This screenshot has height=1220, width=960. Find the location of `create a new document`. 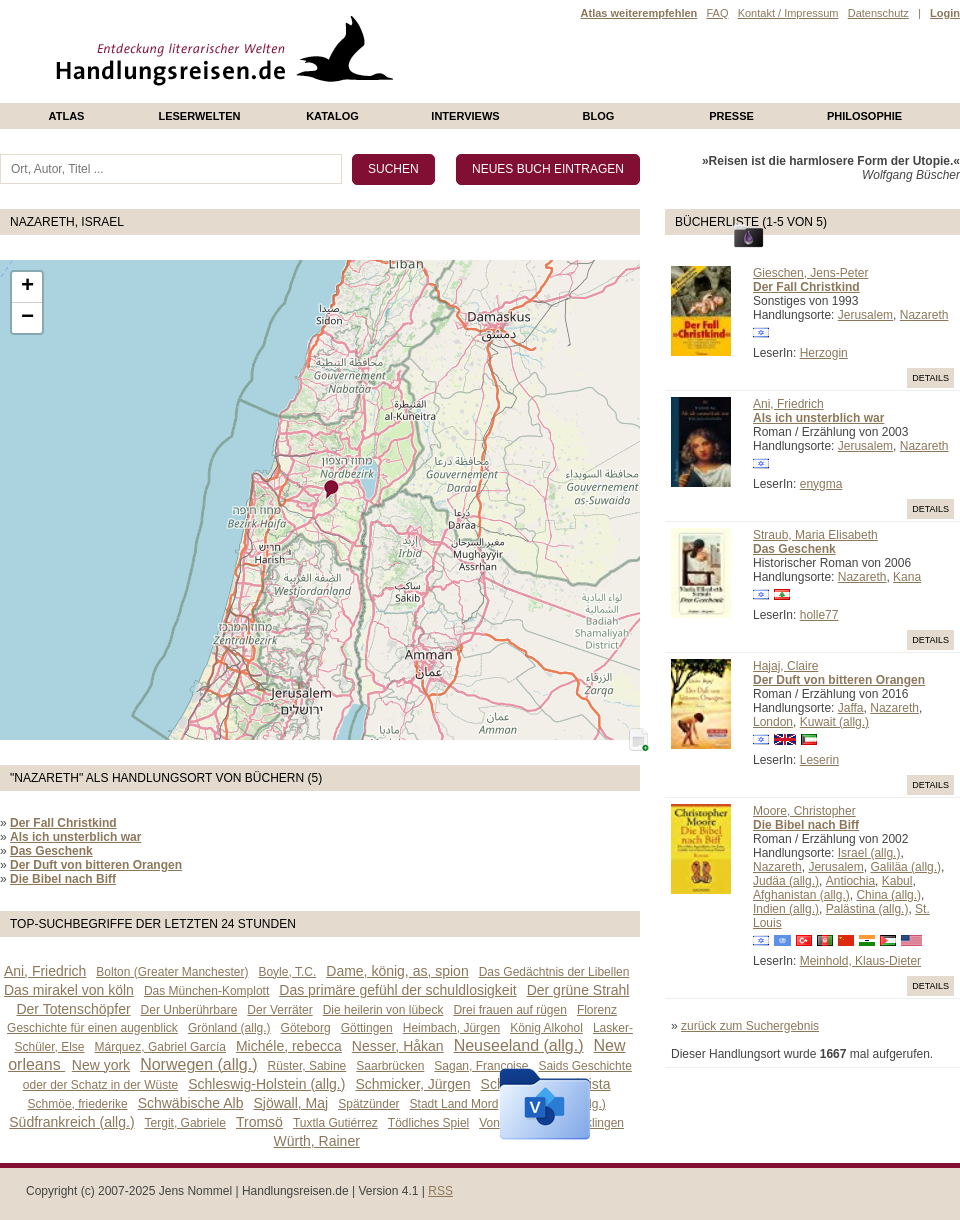

create a new document is located at coordinates (638, 739).